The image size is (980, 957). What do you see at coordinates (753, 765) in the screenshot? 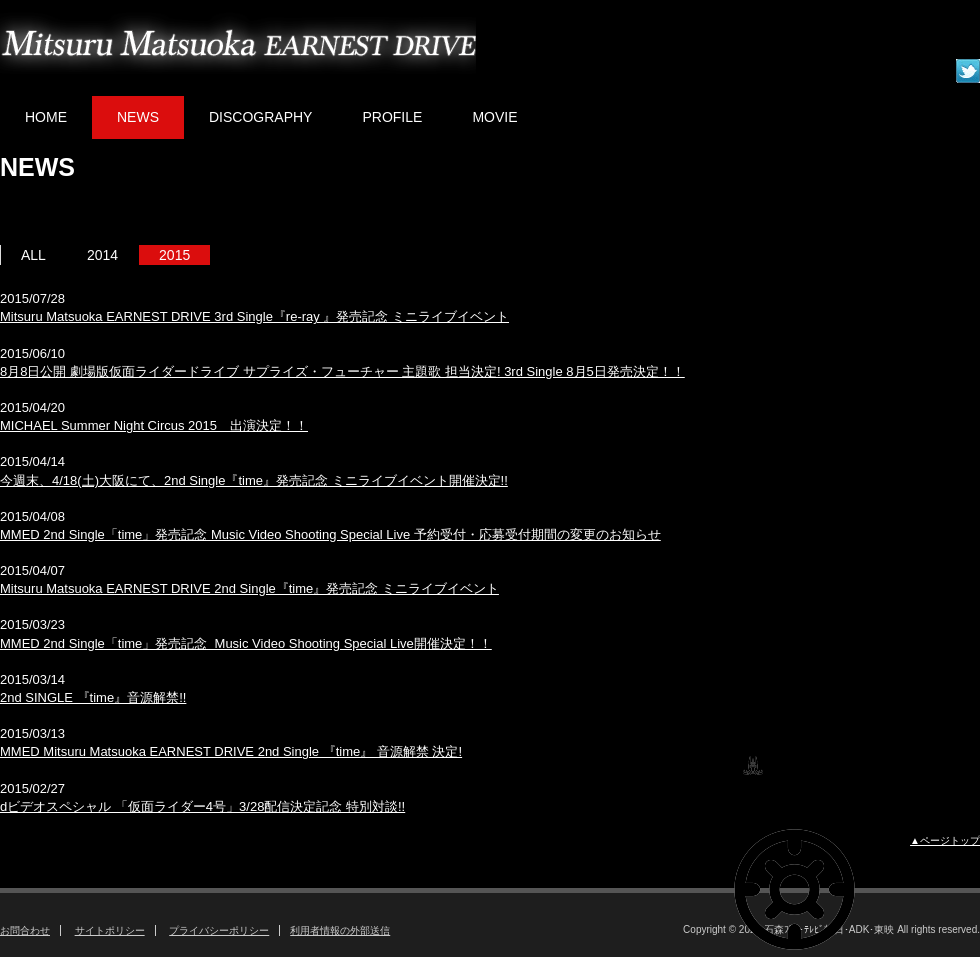
I see `select overlord or boss character class` at bounding box center [753, 765].